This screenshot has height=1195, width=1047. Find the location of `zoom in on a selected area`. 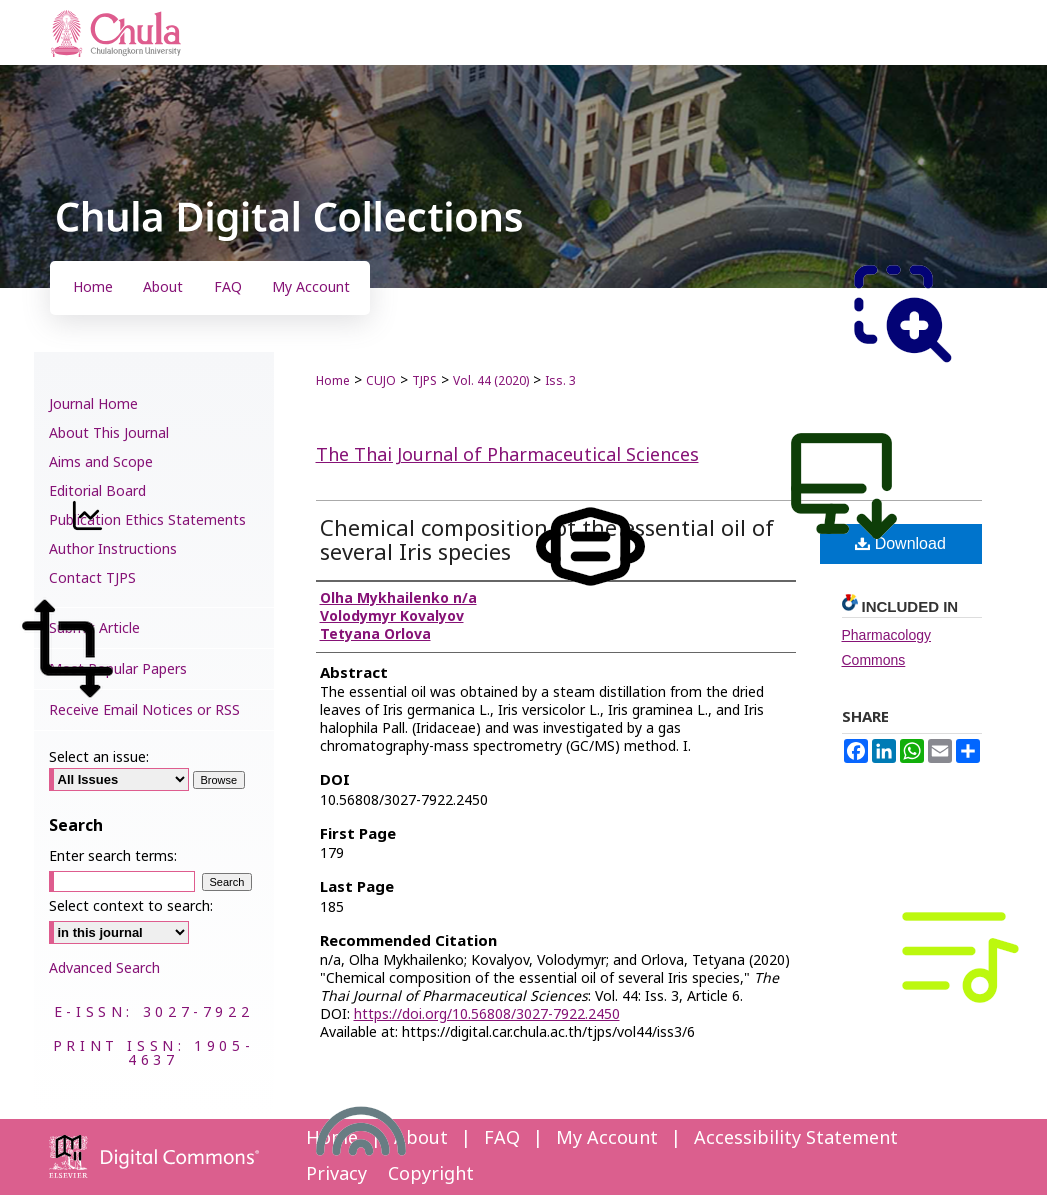

zoom in on a selected area is located at coordinates (900, 311).